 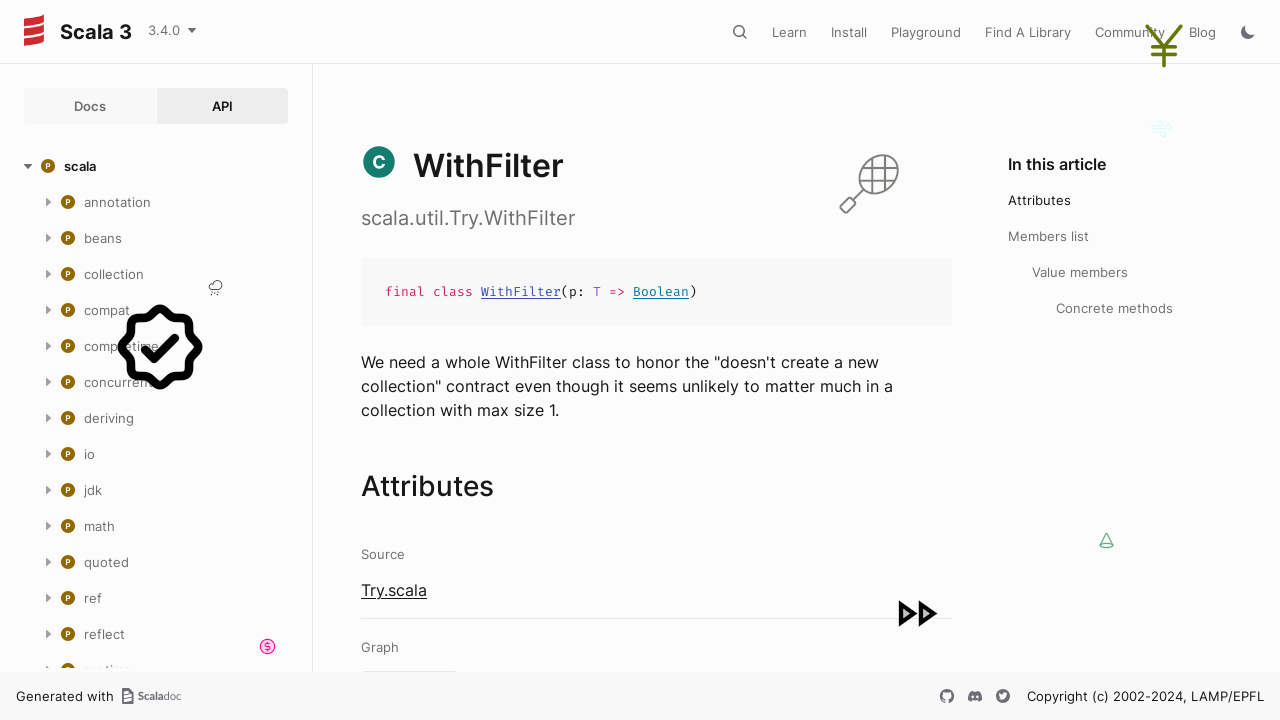 What do you see at coordinates (916, 613) in the screenshot?
I see `skip forward in media playback` at bounding box center [916, 613].